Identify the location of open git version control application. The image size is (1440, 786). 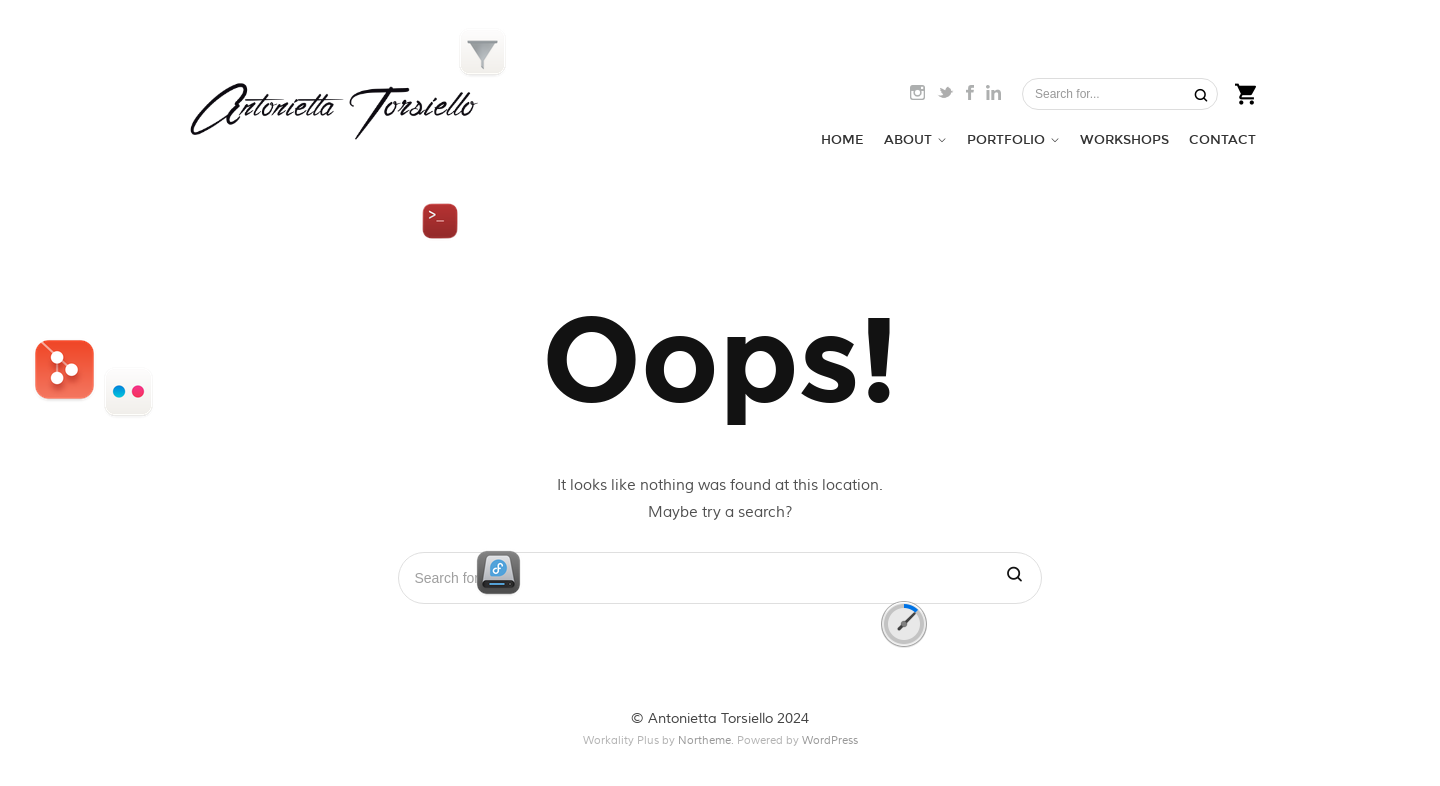
(64, 369).